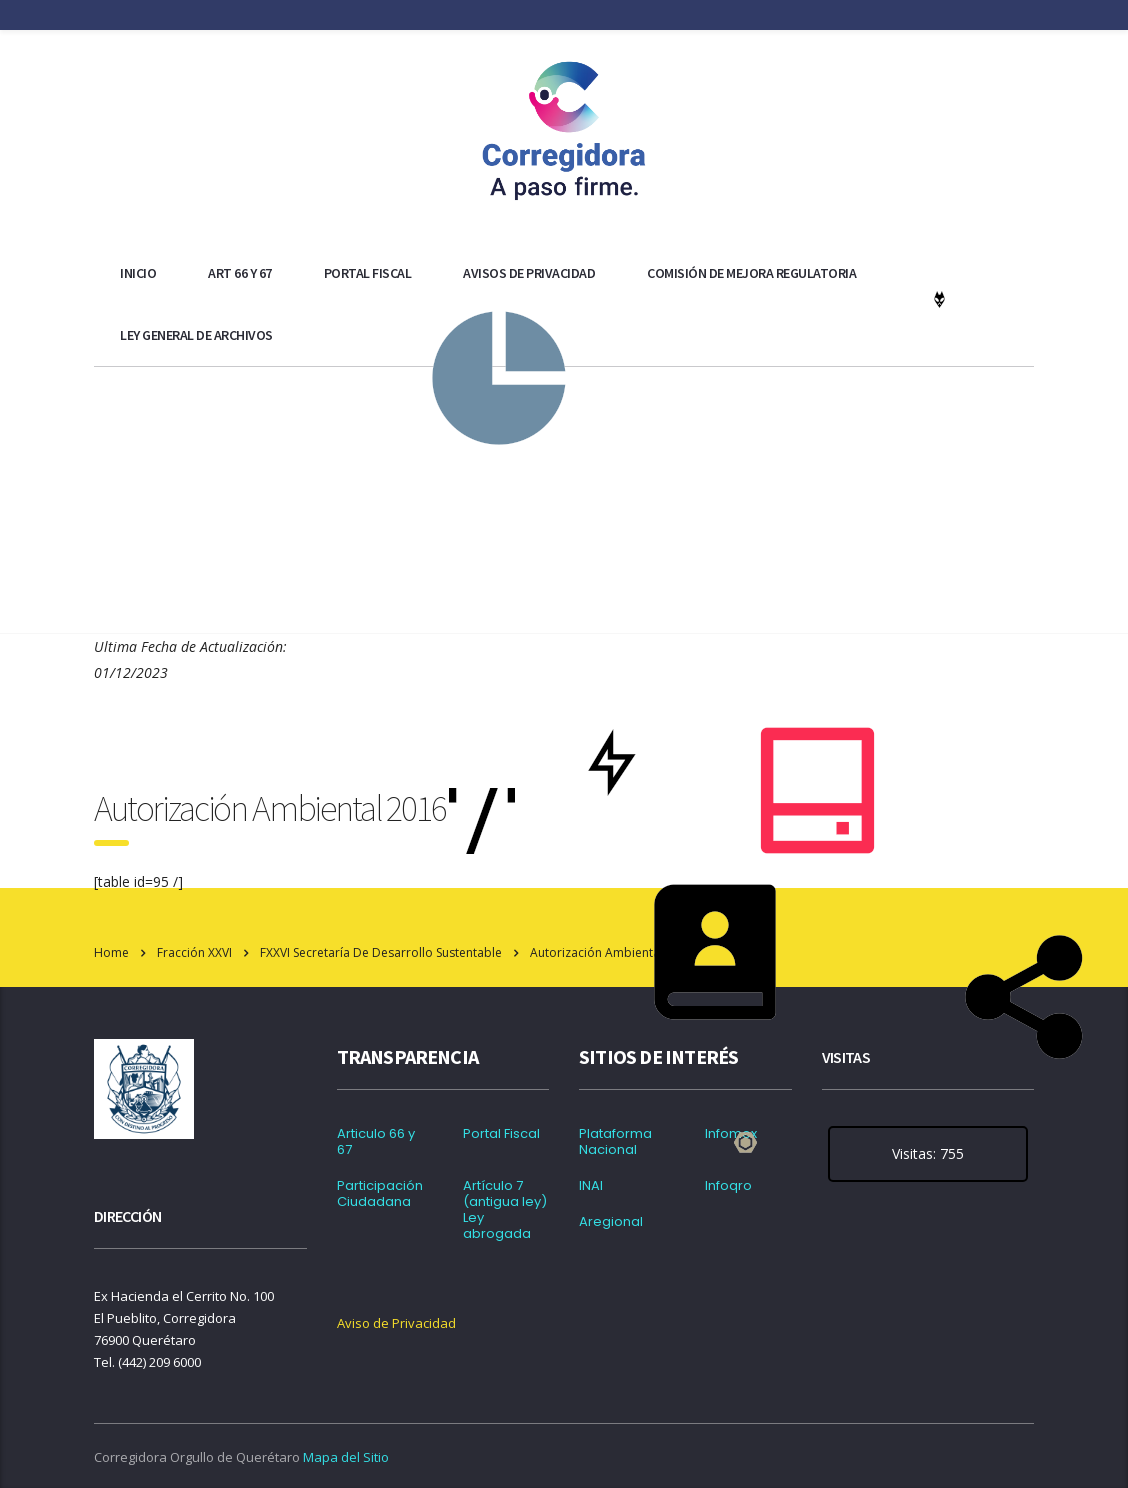 The width and height of the screenshot is (1128, 1488). Describe the element at coordinates (482, 821) in the screenshot. I see `access slash commands menu` at that location.